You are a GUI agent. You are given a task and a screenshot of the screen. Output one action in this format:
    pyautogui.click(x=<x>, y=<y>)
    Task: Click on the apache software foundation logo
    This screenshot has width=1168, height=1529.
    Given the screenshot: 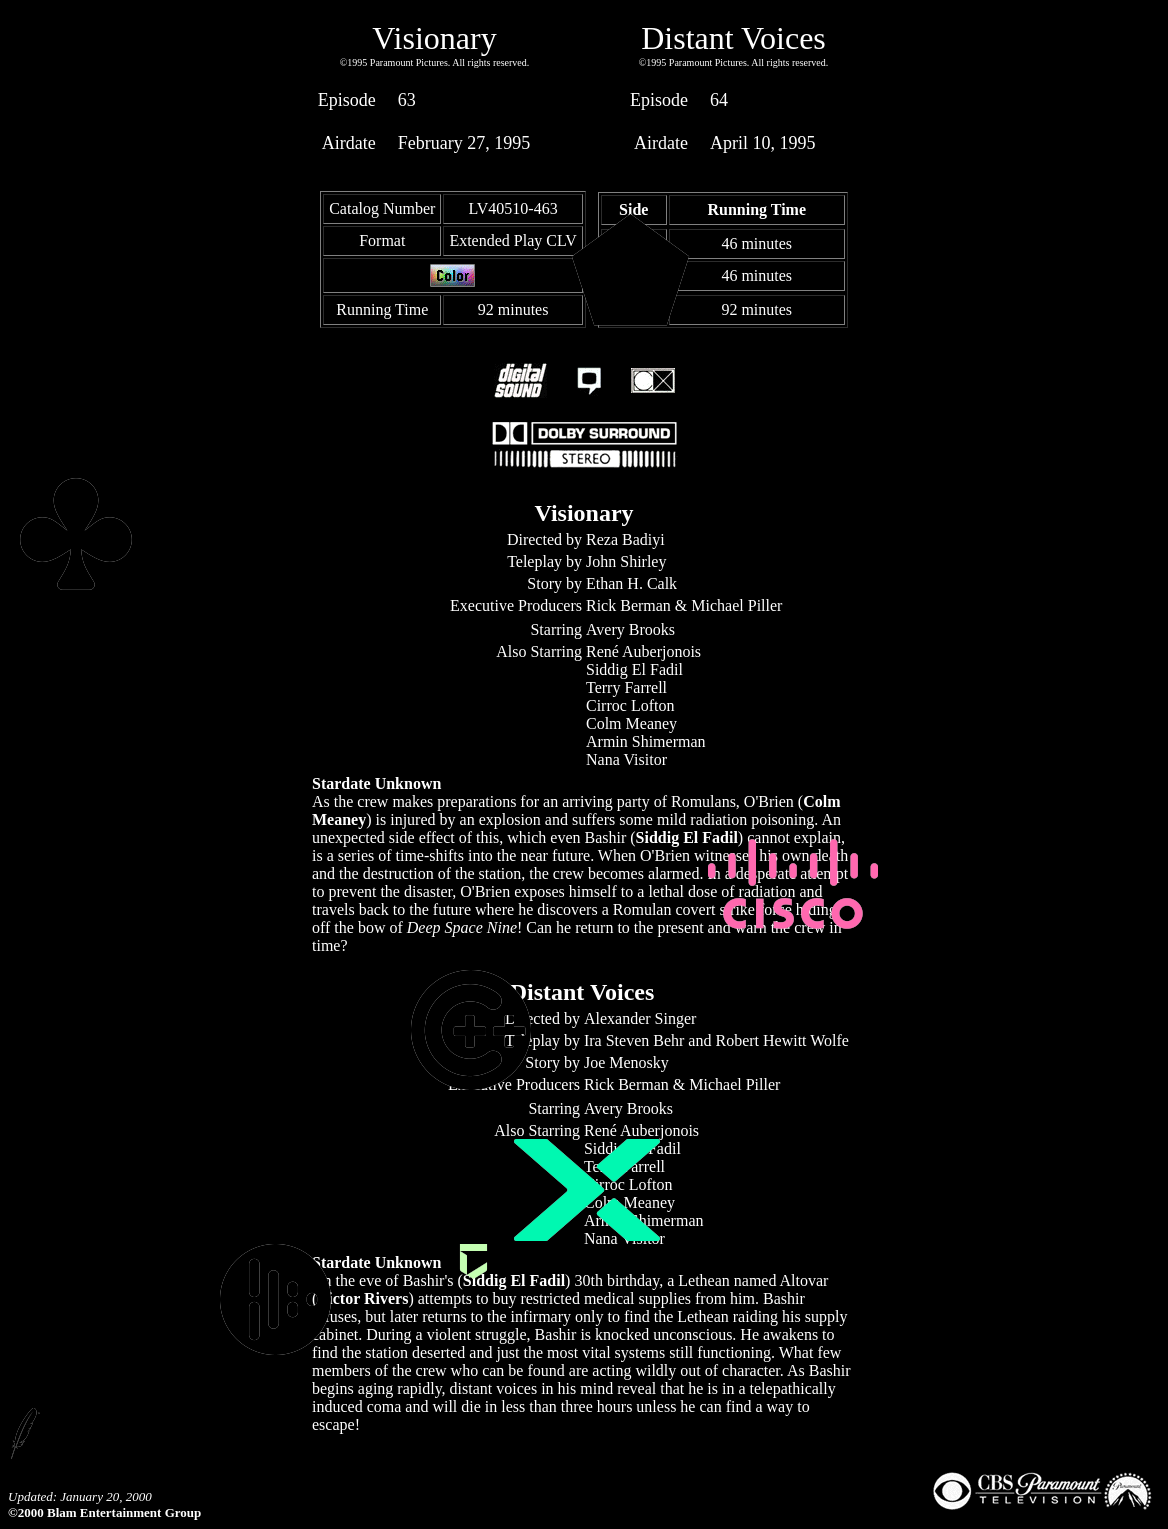 What is the action you would take?
    pyautogui.click(x=25, y=1433)
    